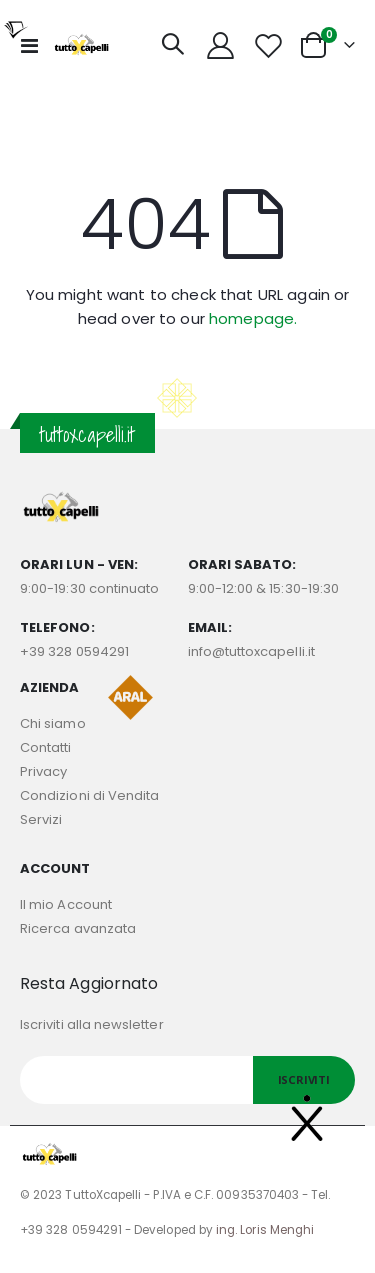 The width and height of the screenshot is (375, 1273). What do you see at coordinates (130, 697) in the screenshot?
I see `aral gas station brand logo` at bounding box center [130, 697].